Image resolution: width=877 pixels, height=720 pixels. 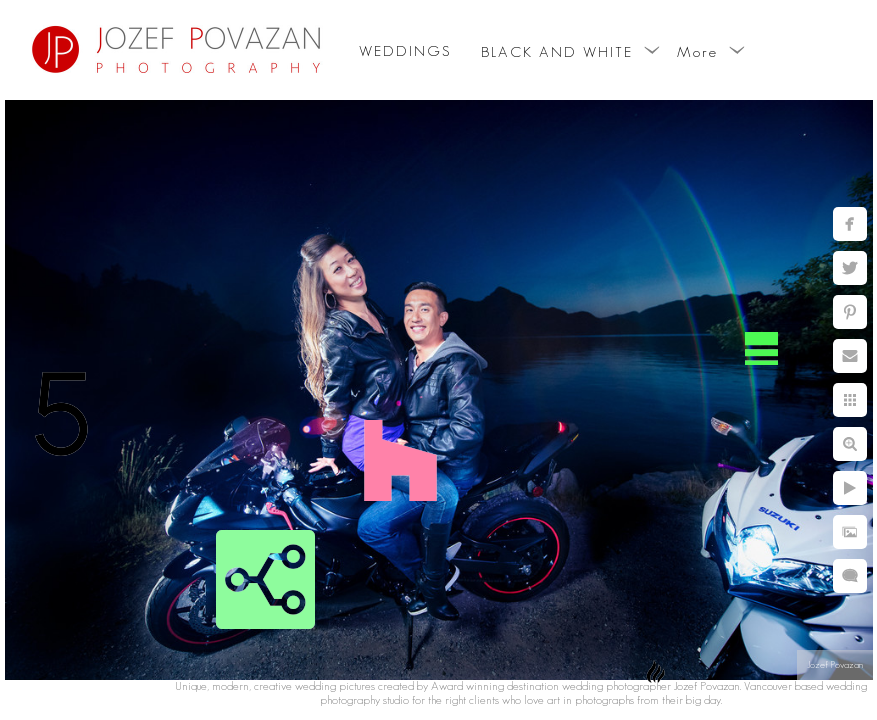 I want to click on open the houzz app for home design and renovation, so click(x=400, y=460).